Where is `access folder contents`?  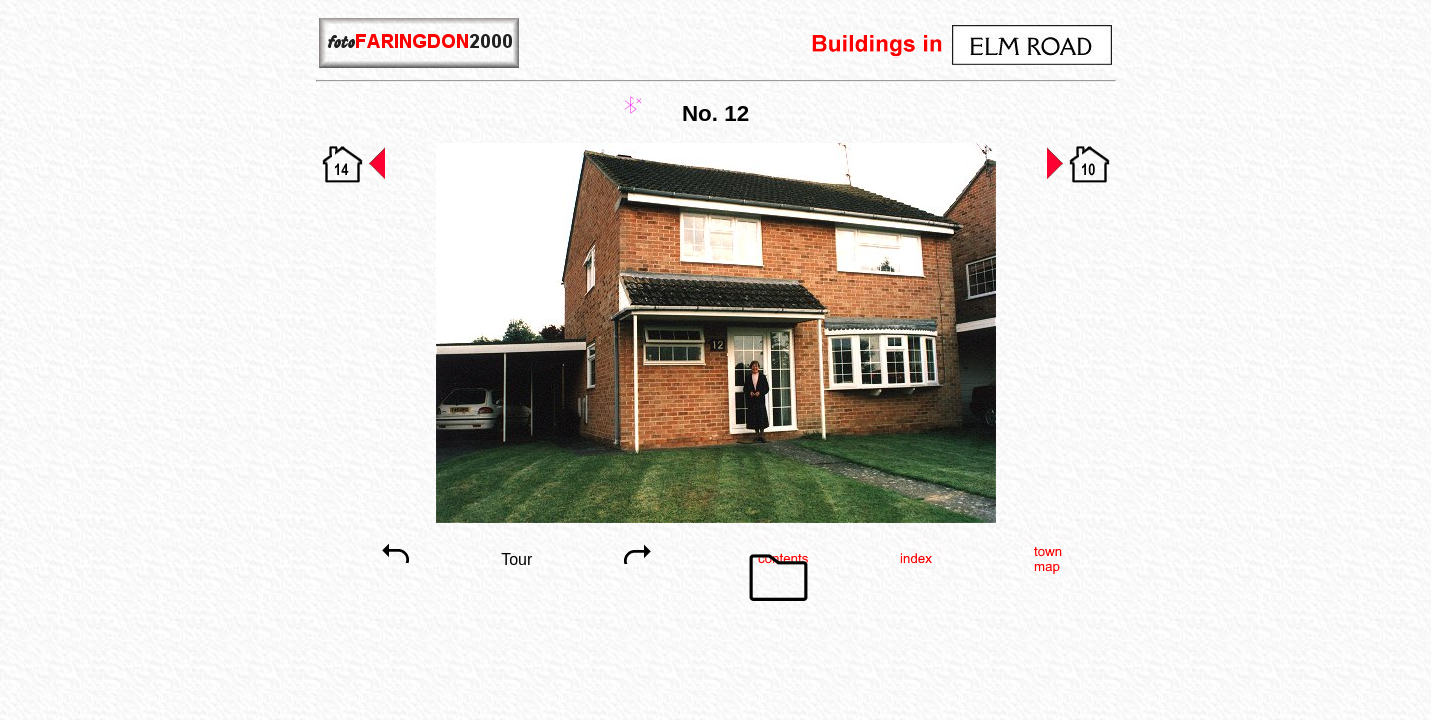 access folder contents is located at coordinates (778, 576).